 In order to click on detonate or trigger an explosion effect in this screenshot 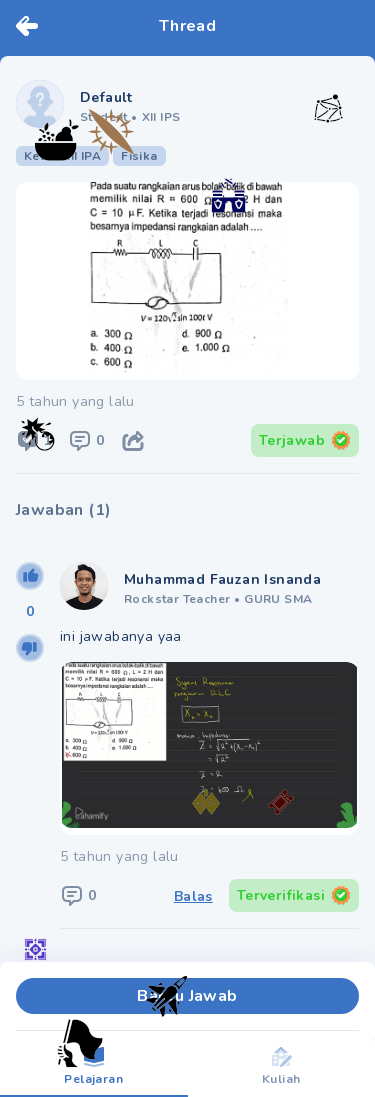, I will do `click(38, 434)`.